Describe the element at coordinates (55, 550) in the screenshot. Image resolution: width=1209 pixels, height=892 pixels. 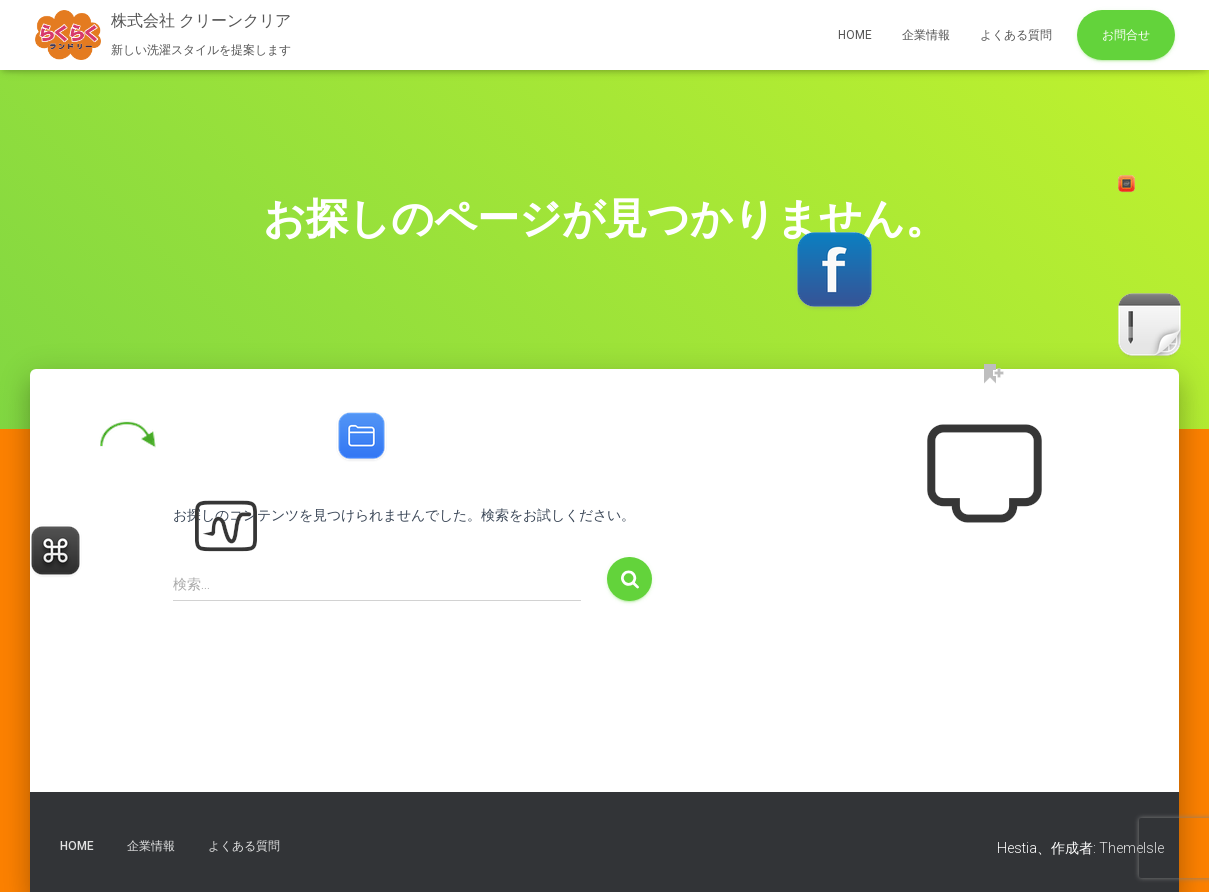
I see `open keyboard settings and preferences` at that location.